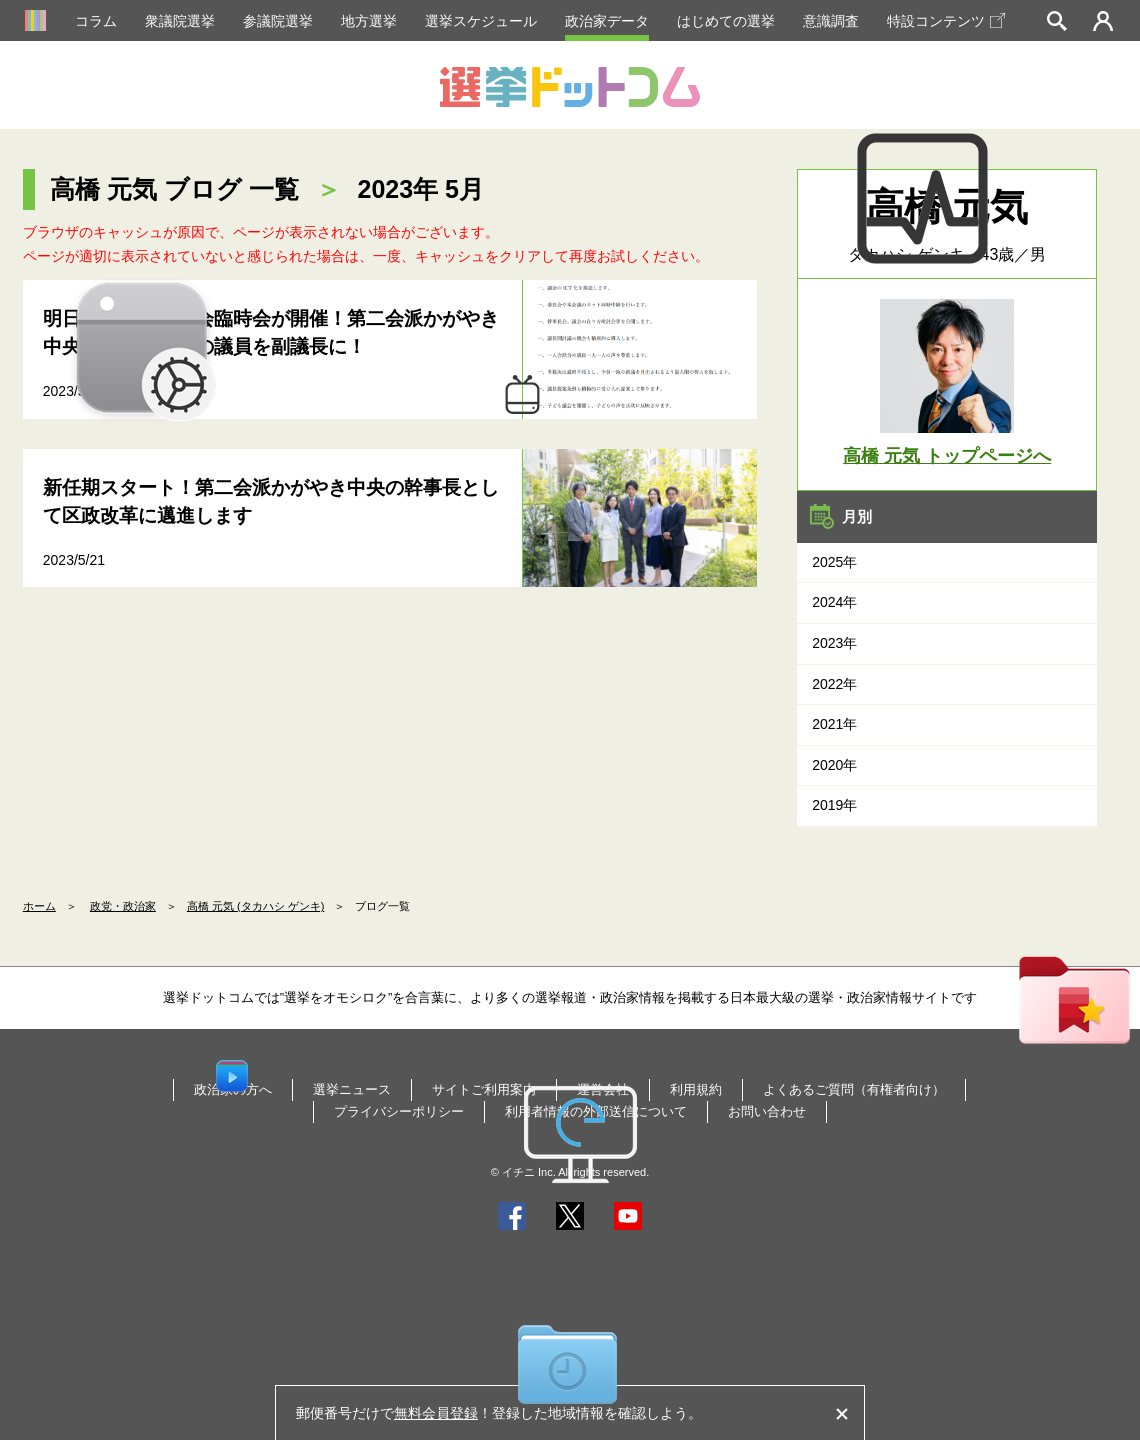 The height and width of the screenshot is (1440, 1140). I want to click on open system monitor or activity monitor, so click(922, 198).